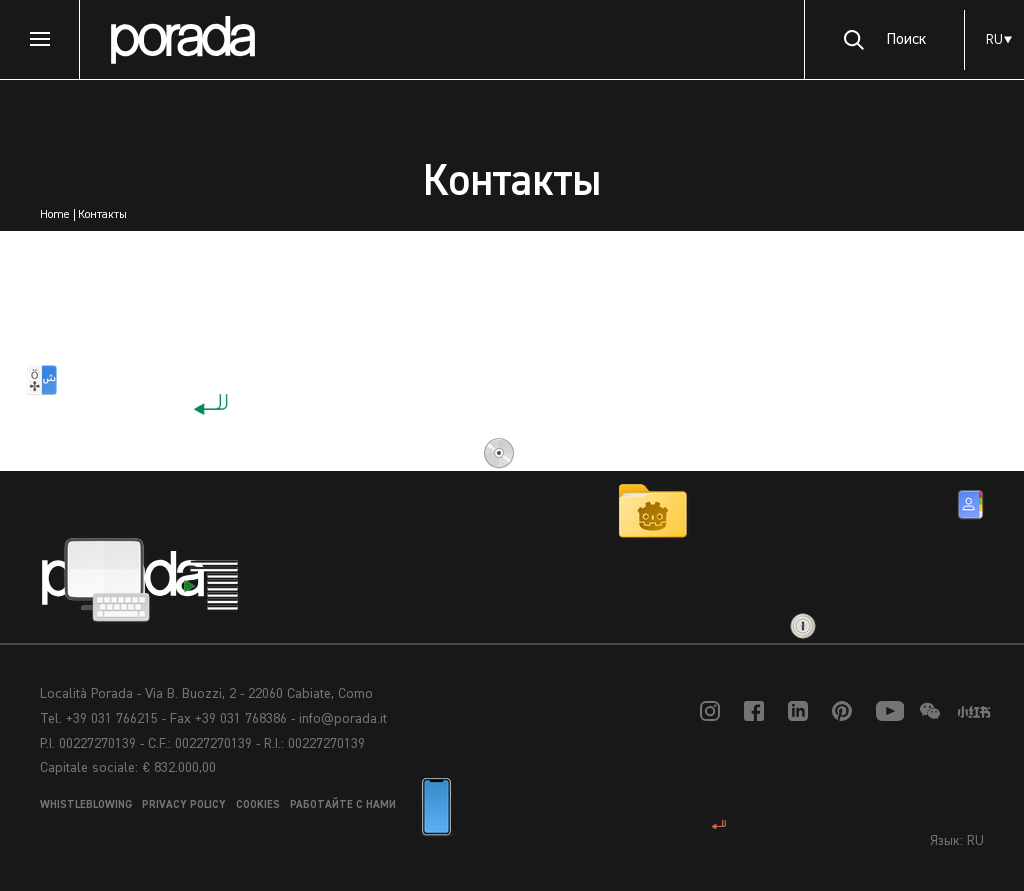  What do you see at coordinates (652, 512) in the screenshot?
I see `open godot game engine project folder` at bounding box center [652, 512].